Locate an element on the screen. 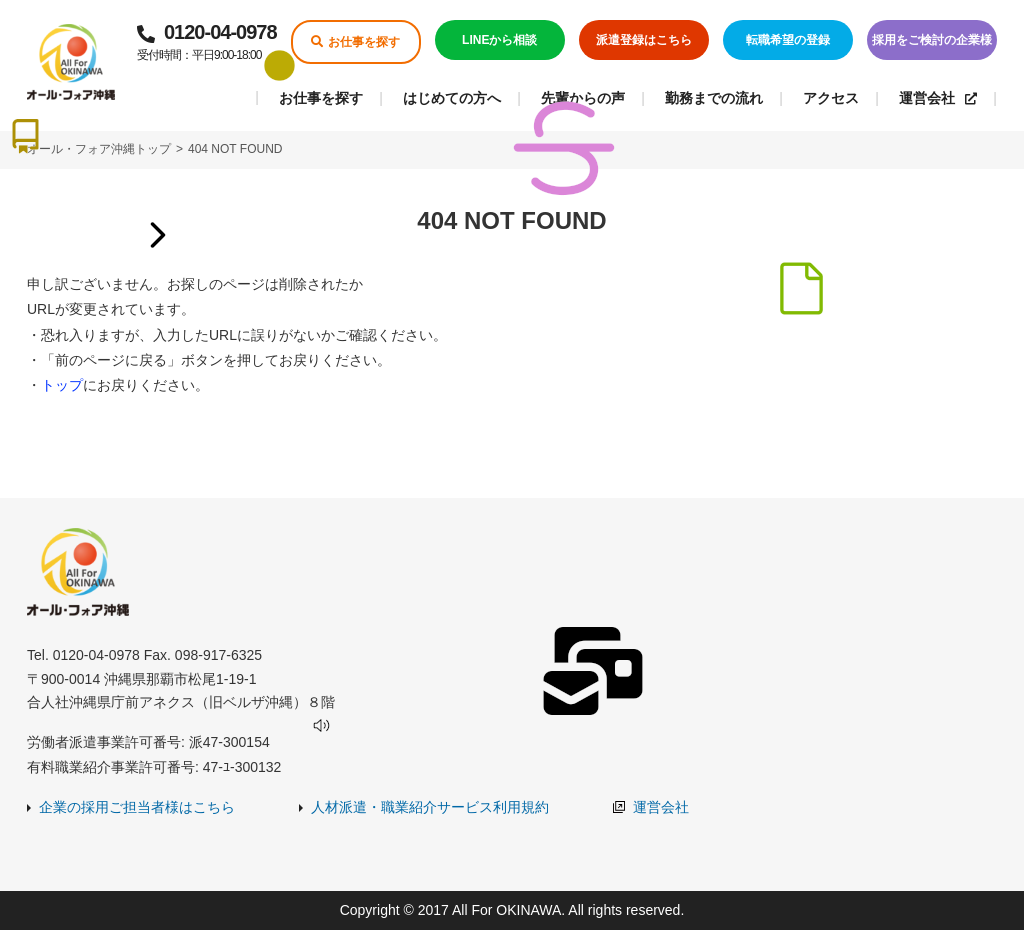 The width and height of the screenshot is (1024, 930). view or open a file is located at coordinates (801, 288).